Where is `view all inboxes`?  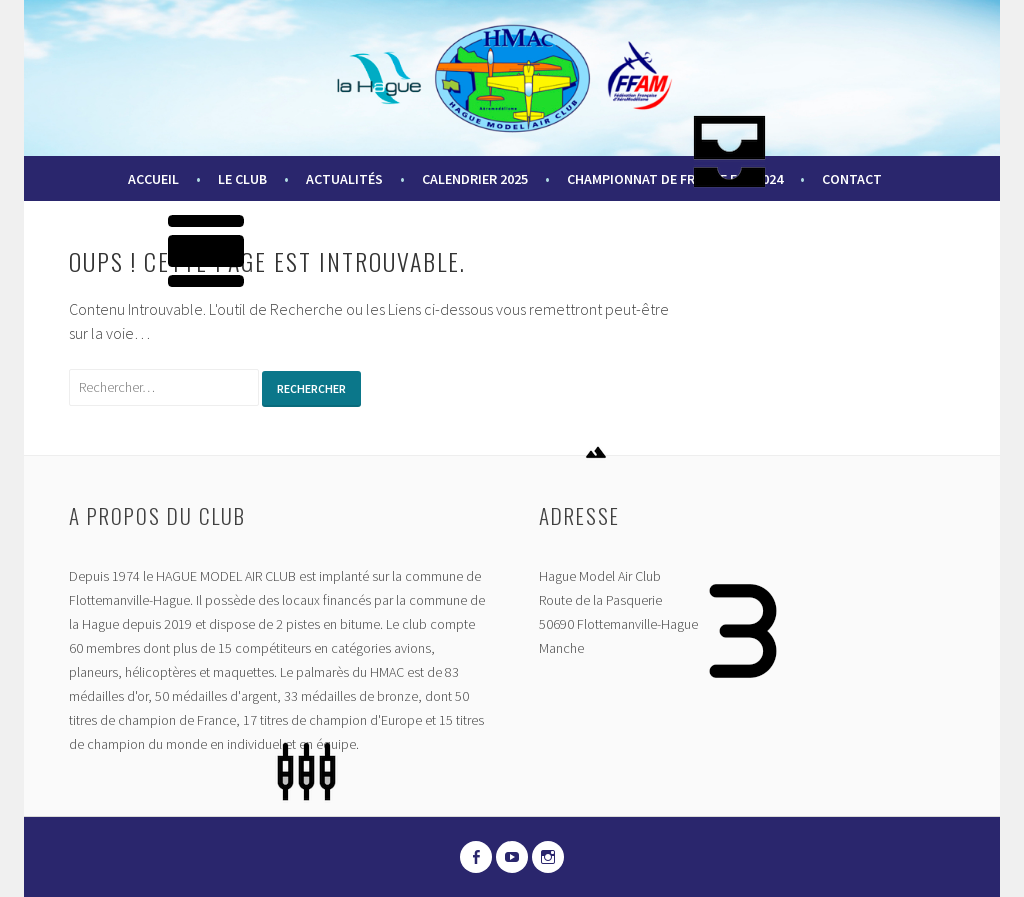
view all inboxes is located at coordinates (729, 151).